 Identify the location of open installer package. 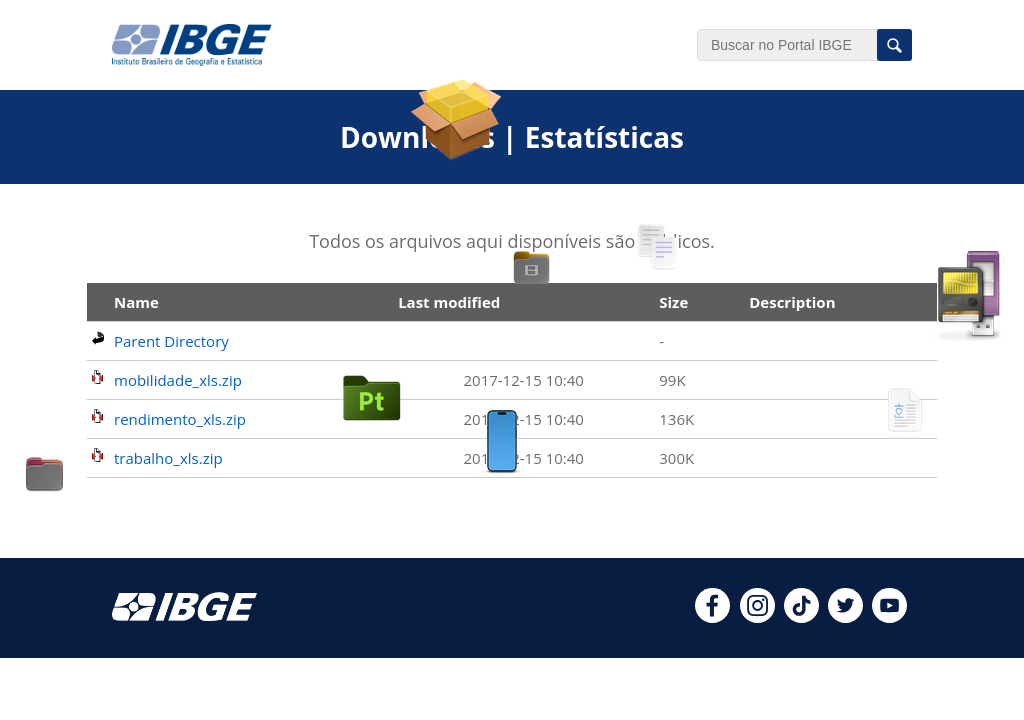
(457, 118).